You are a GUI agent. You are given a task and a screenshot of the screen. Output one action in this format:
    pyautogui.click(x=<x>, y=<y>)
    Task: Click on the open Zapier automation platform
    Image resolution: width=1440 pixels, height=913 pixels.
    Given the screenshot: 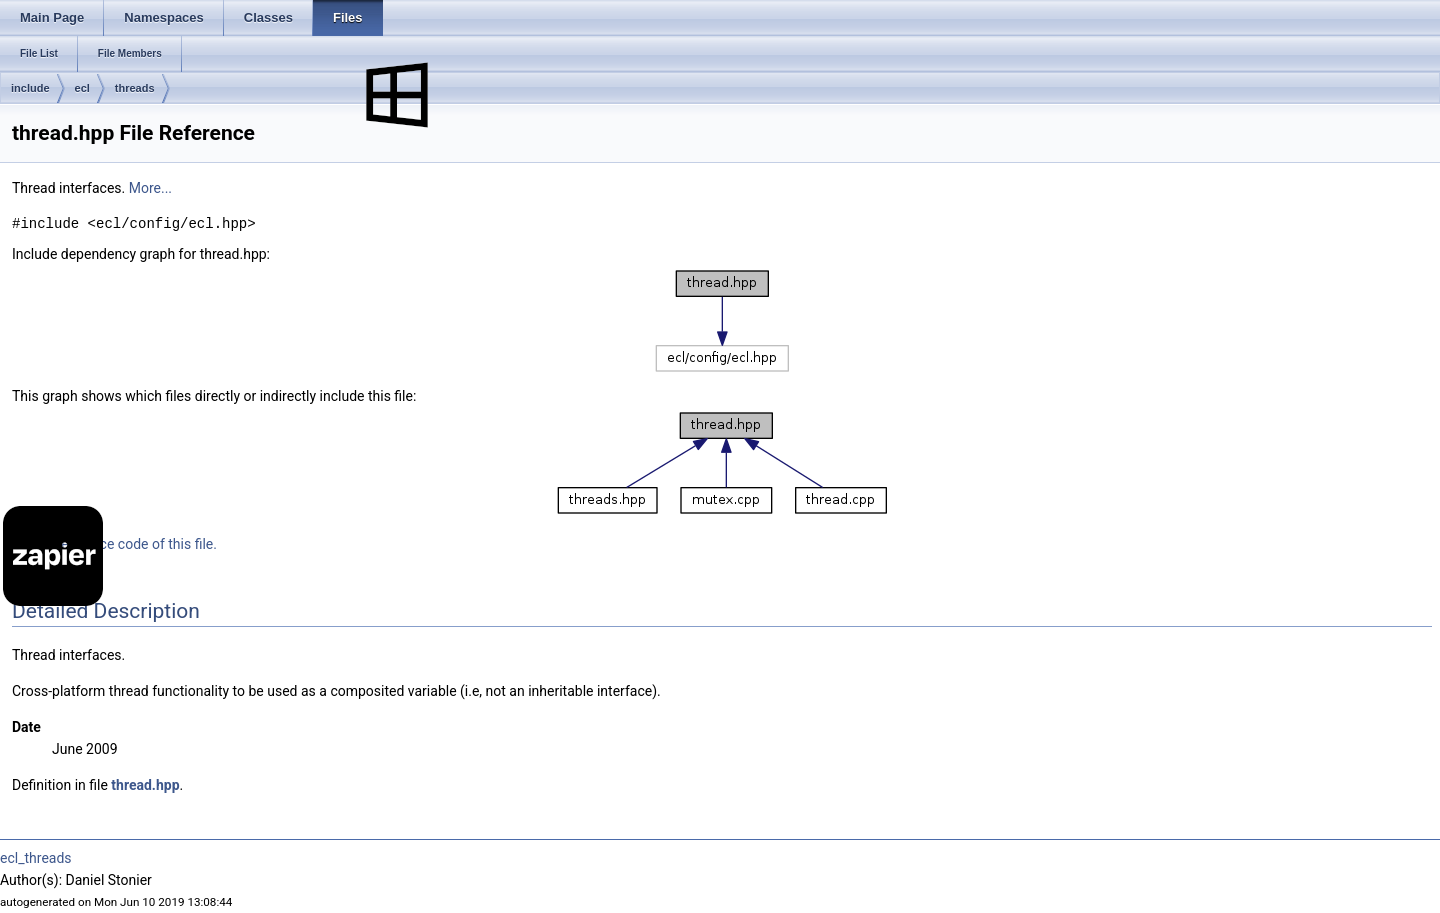 What is the action you would take?
    pyautogui.click(x=53, y=556)
    